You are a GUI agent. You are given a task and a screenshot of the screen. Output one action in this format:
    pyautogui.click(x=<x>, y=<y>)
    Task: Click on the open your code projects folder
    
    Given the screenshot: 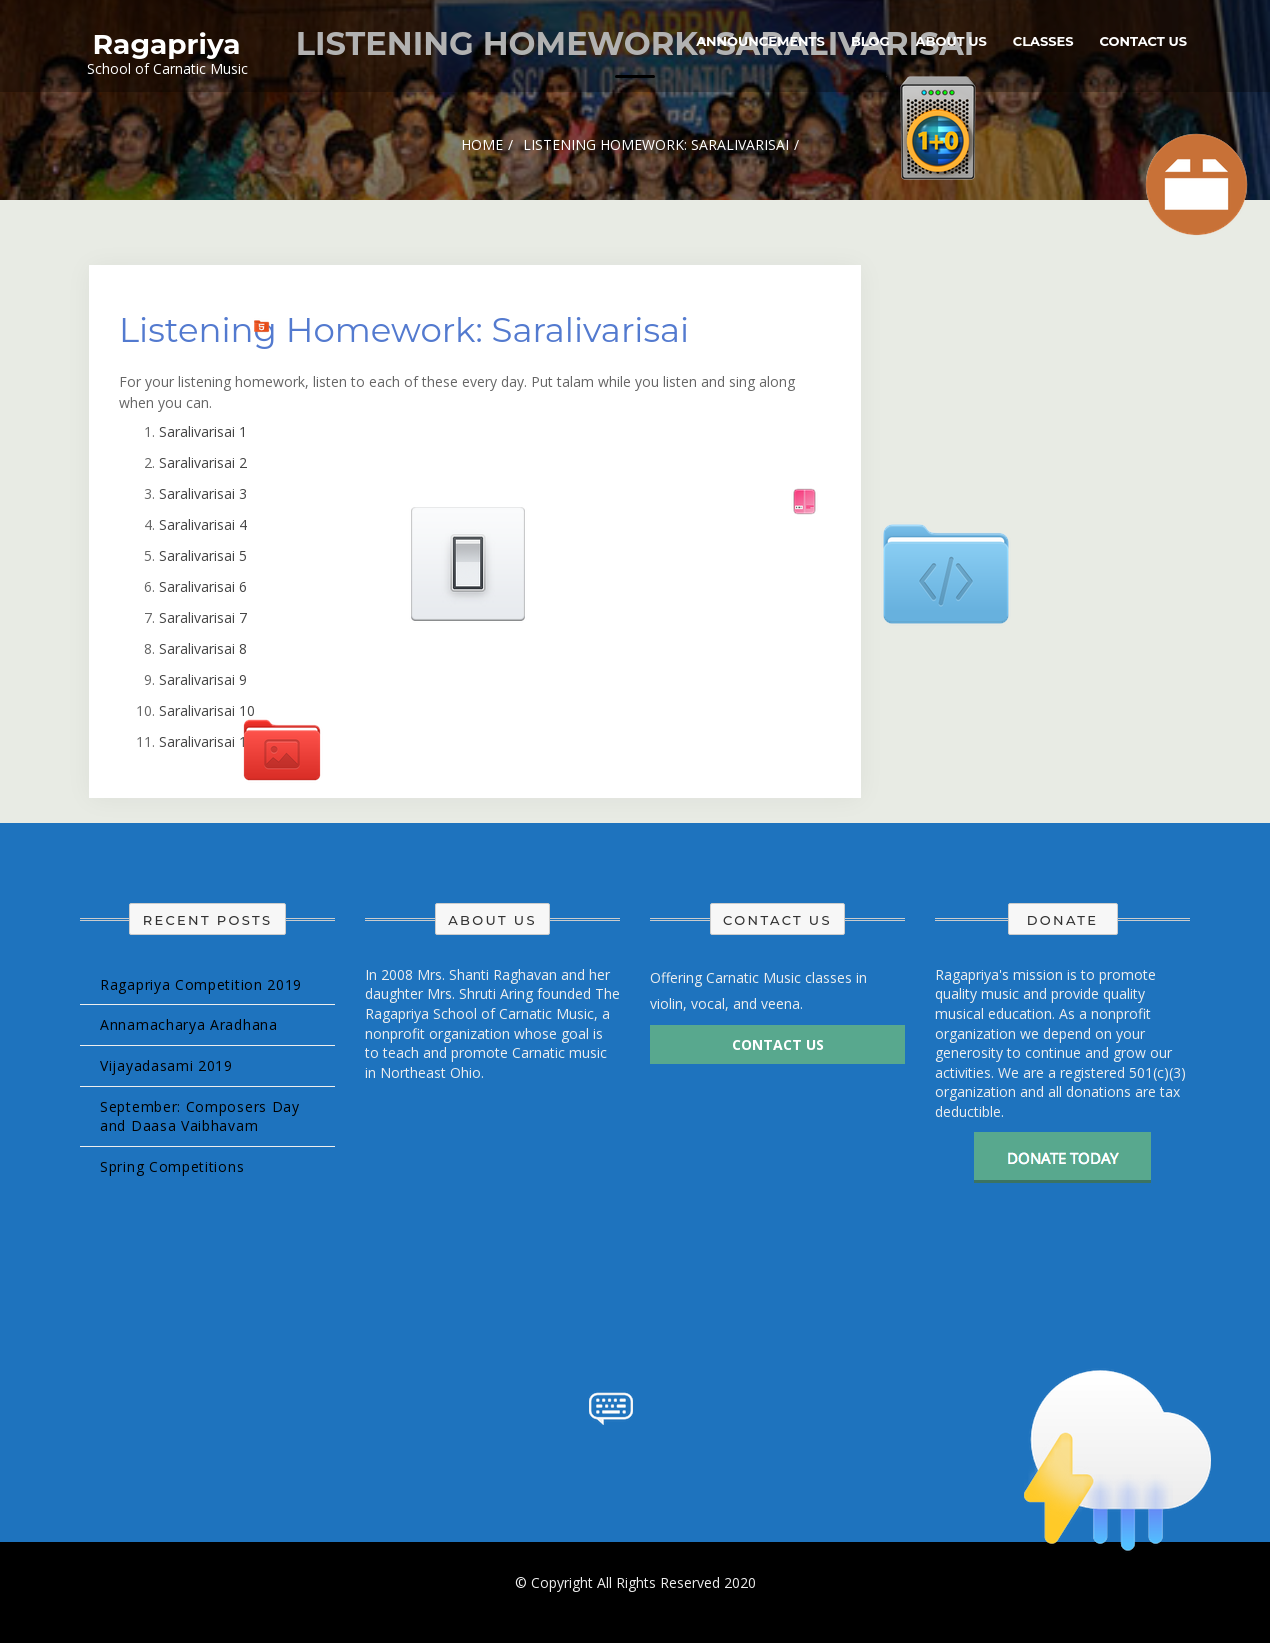 What is the action you would take?
    pyautogui.click(x=946, y=574)
    